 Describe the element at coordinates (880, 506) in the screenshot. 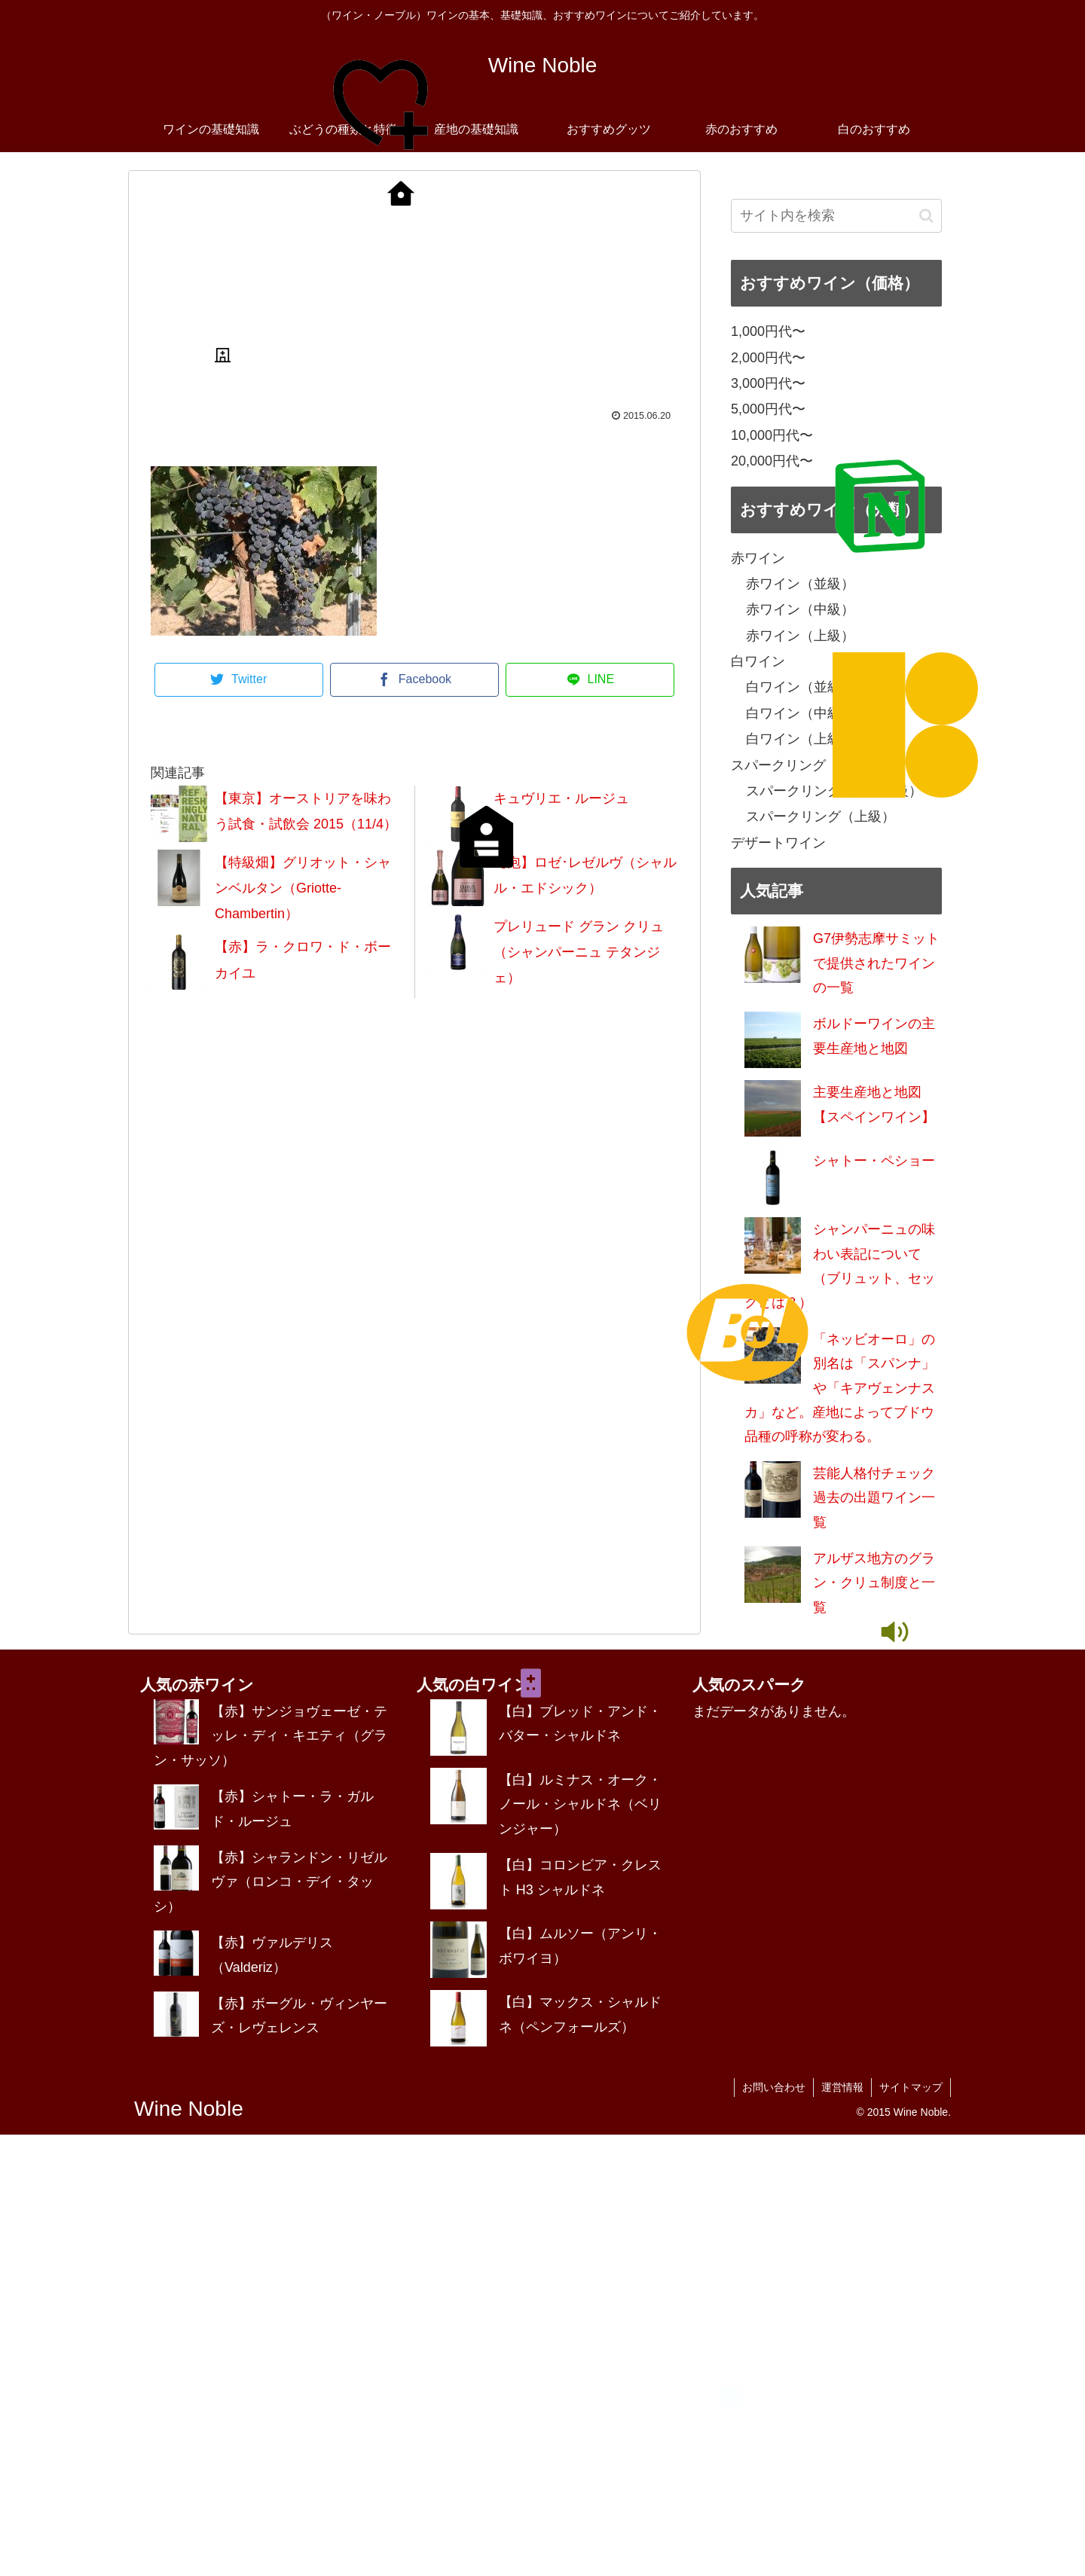

I see `open Notion app` at that location.